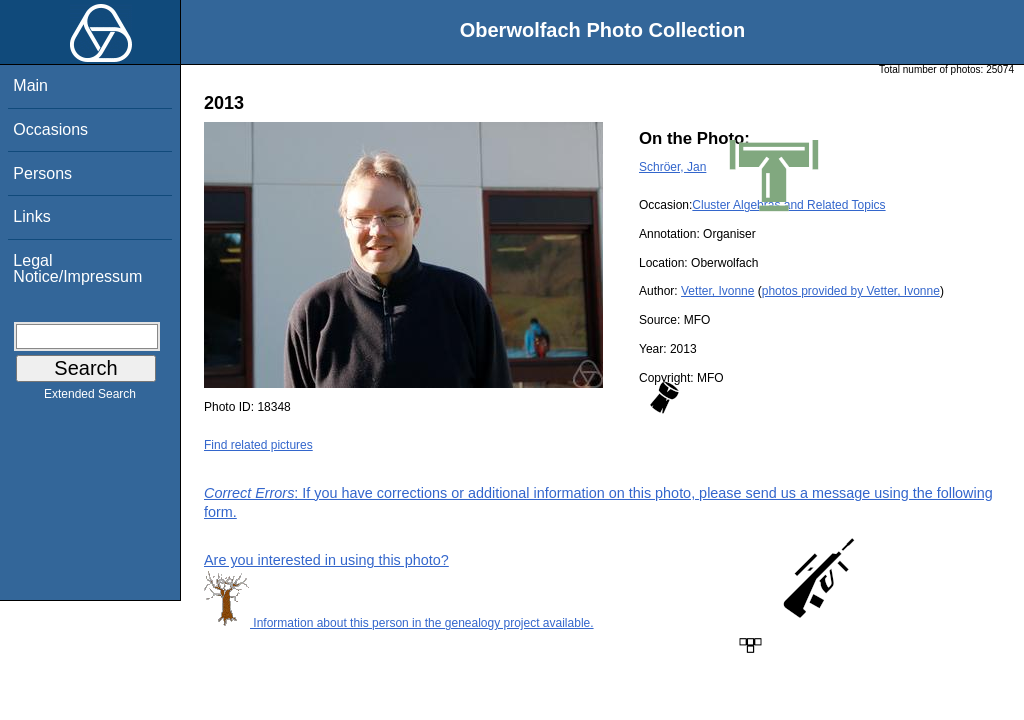 This screenshot has width=1024, height=720. I want to click on place a t-shaped tetris block, so click(750, 645).